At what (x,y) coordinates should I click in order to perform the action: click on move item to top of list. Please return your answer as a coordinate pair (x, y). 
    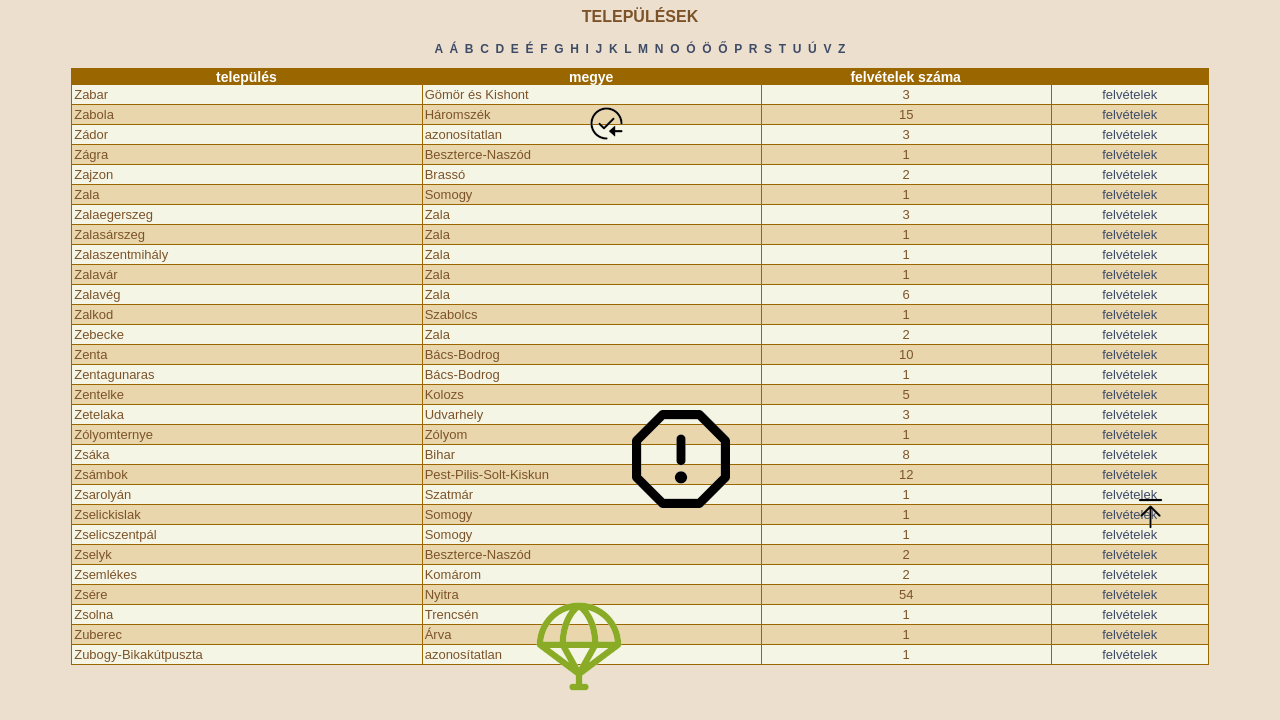
    Looking at the image, I should click on (1150, 513).